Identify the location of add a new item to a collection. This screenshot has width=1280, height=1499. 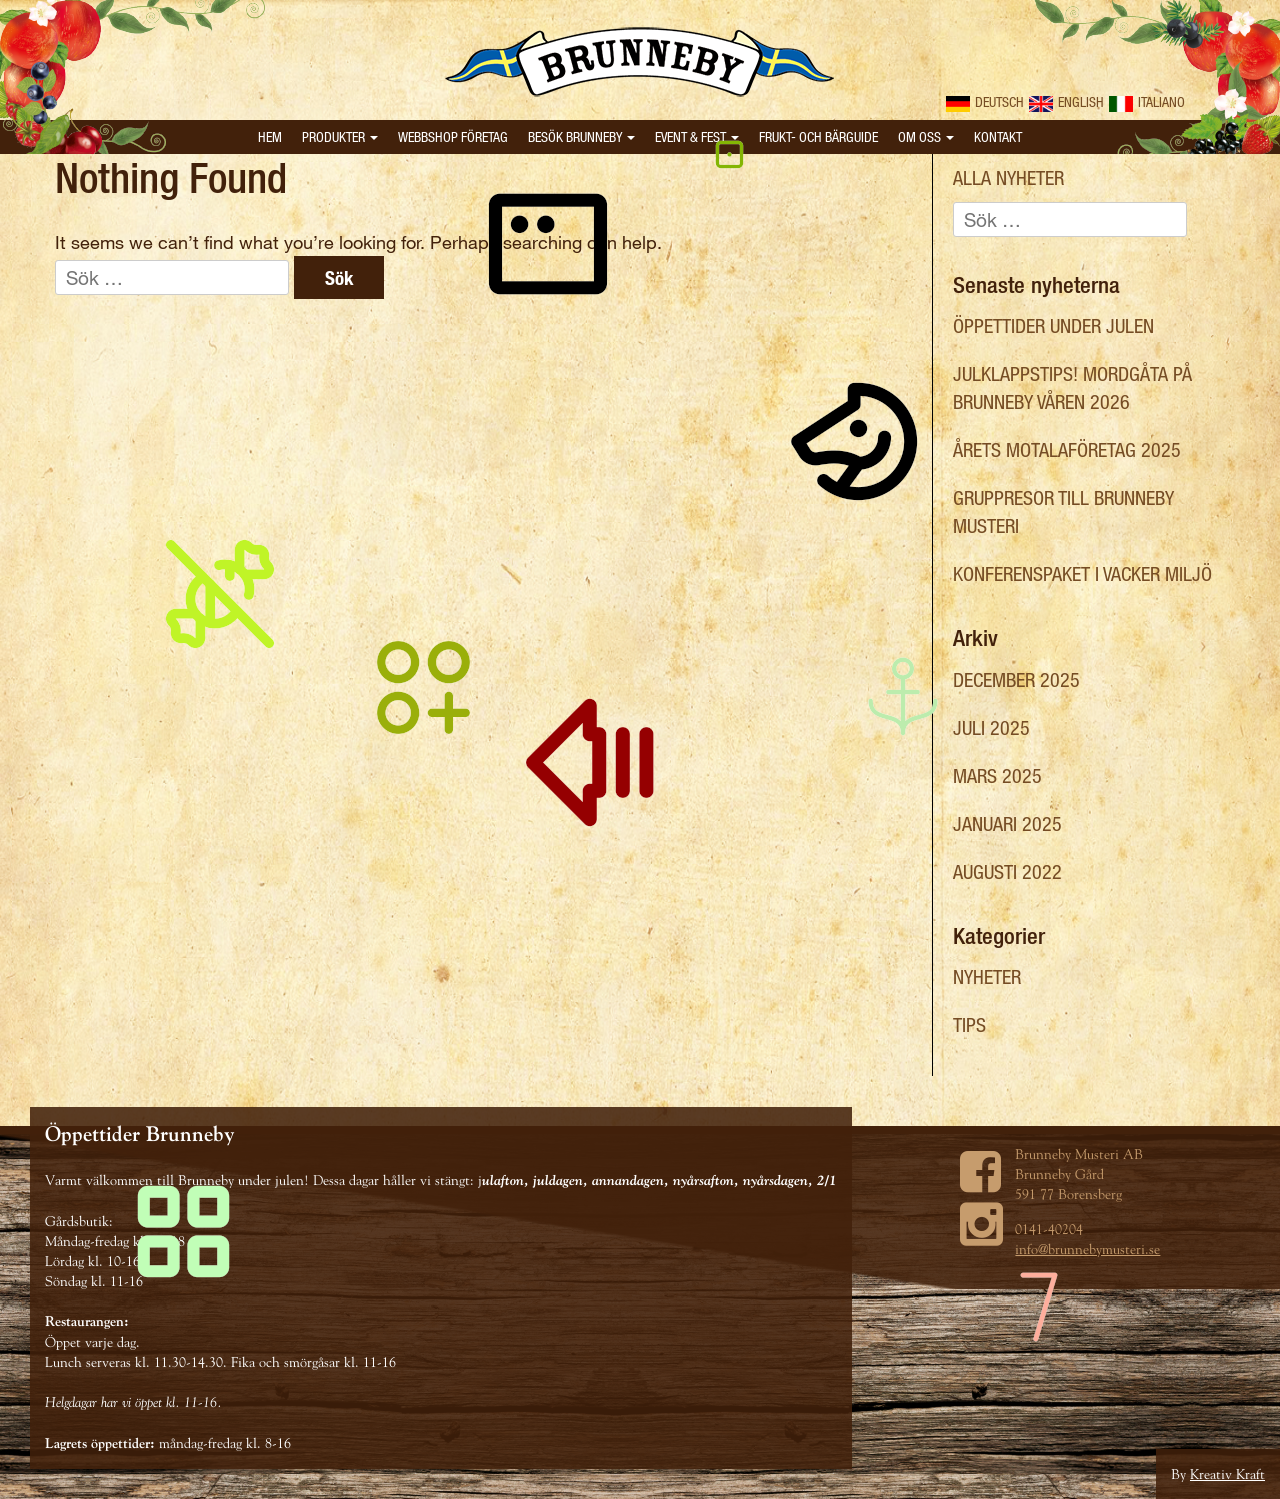
(423, 687).